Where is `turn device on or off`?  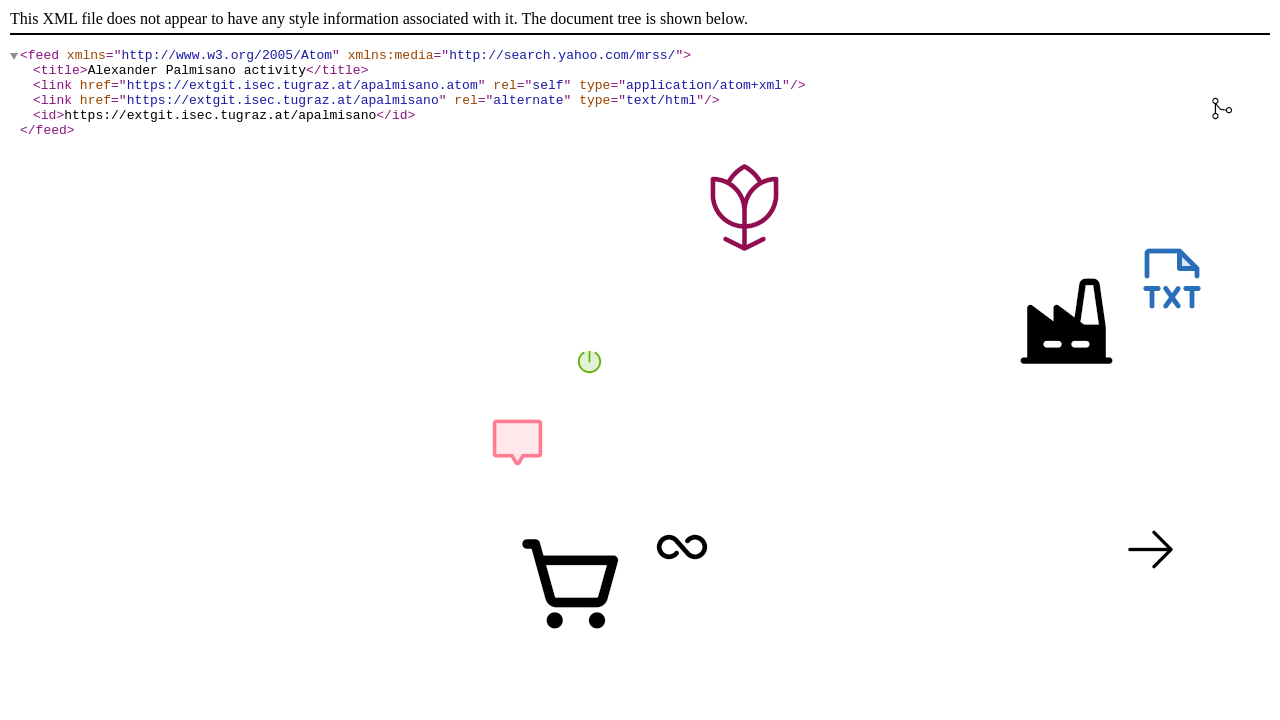 turn device on or off is located at coordinates (589, 361).